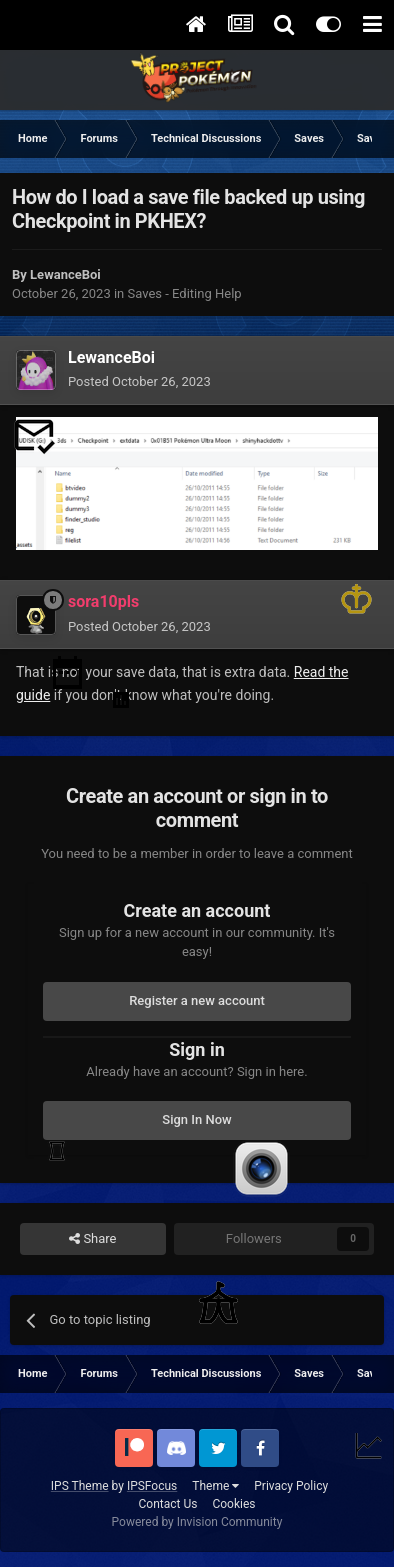 The height and width of the screenshot is (1567, 394). I want to click on view circus or entertainment venues, so click(218, 1302).